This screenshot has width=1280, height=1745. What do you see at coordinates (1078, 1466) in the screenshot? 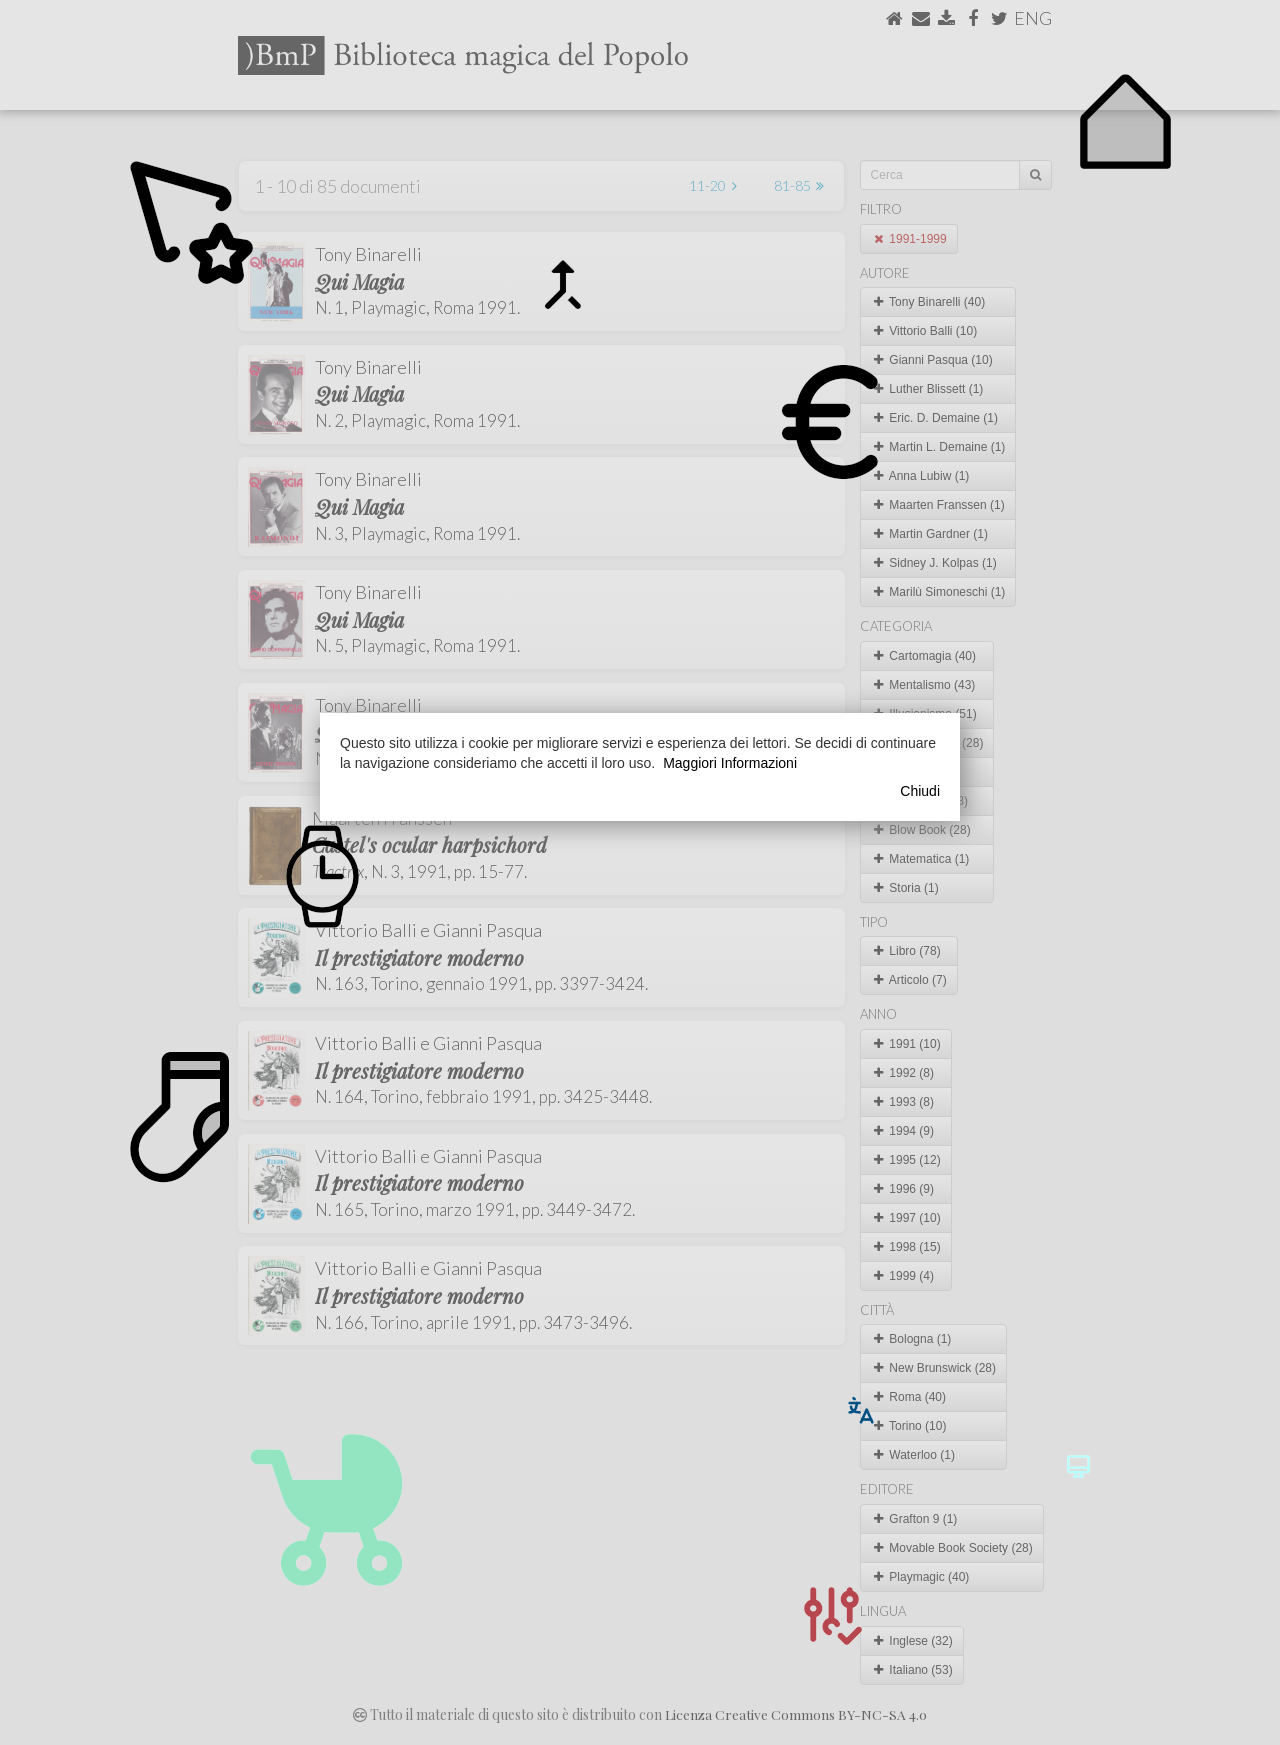
I see `view on desktop display` at bounding box center [1078, 1466].